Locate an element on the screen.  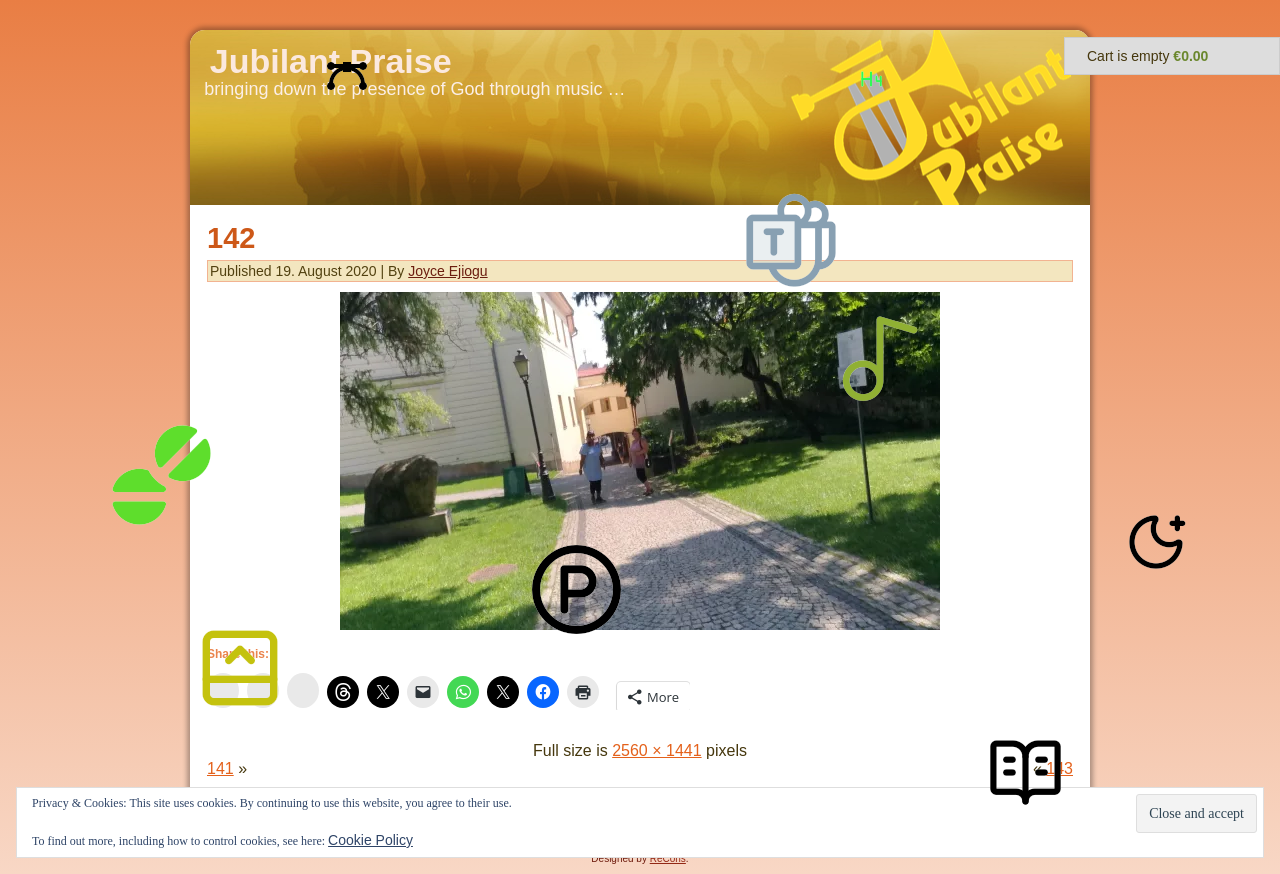
access medication or pharmacy information is located at coordinates (161, 475).